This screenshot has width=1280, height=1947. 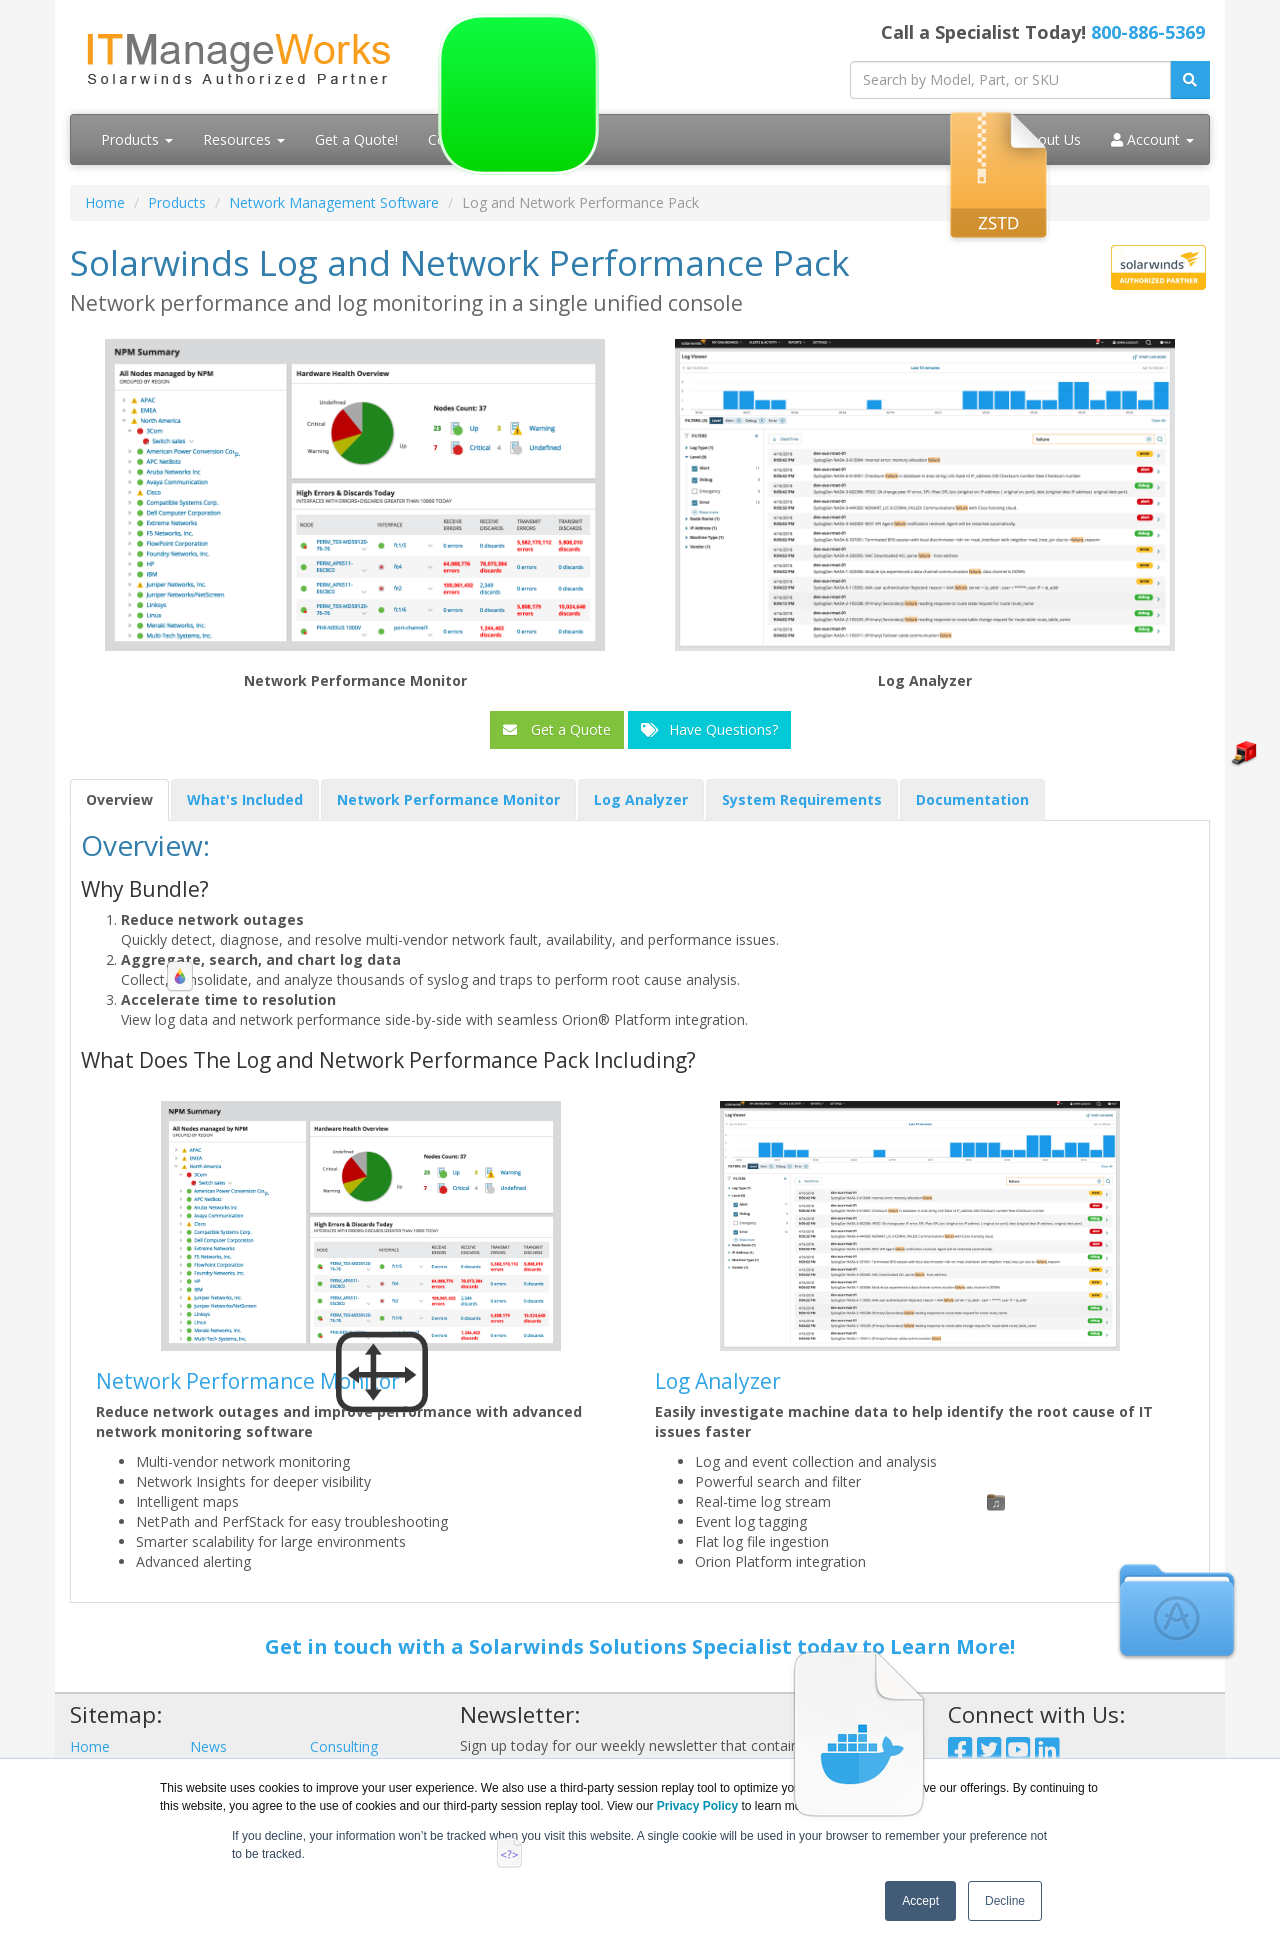 What do you see at coordinates (518, 94) in the screenshot?
I see `blank app icon template for customization` at bounding box center [518, 94].